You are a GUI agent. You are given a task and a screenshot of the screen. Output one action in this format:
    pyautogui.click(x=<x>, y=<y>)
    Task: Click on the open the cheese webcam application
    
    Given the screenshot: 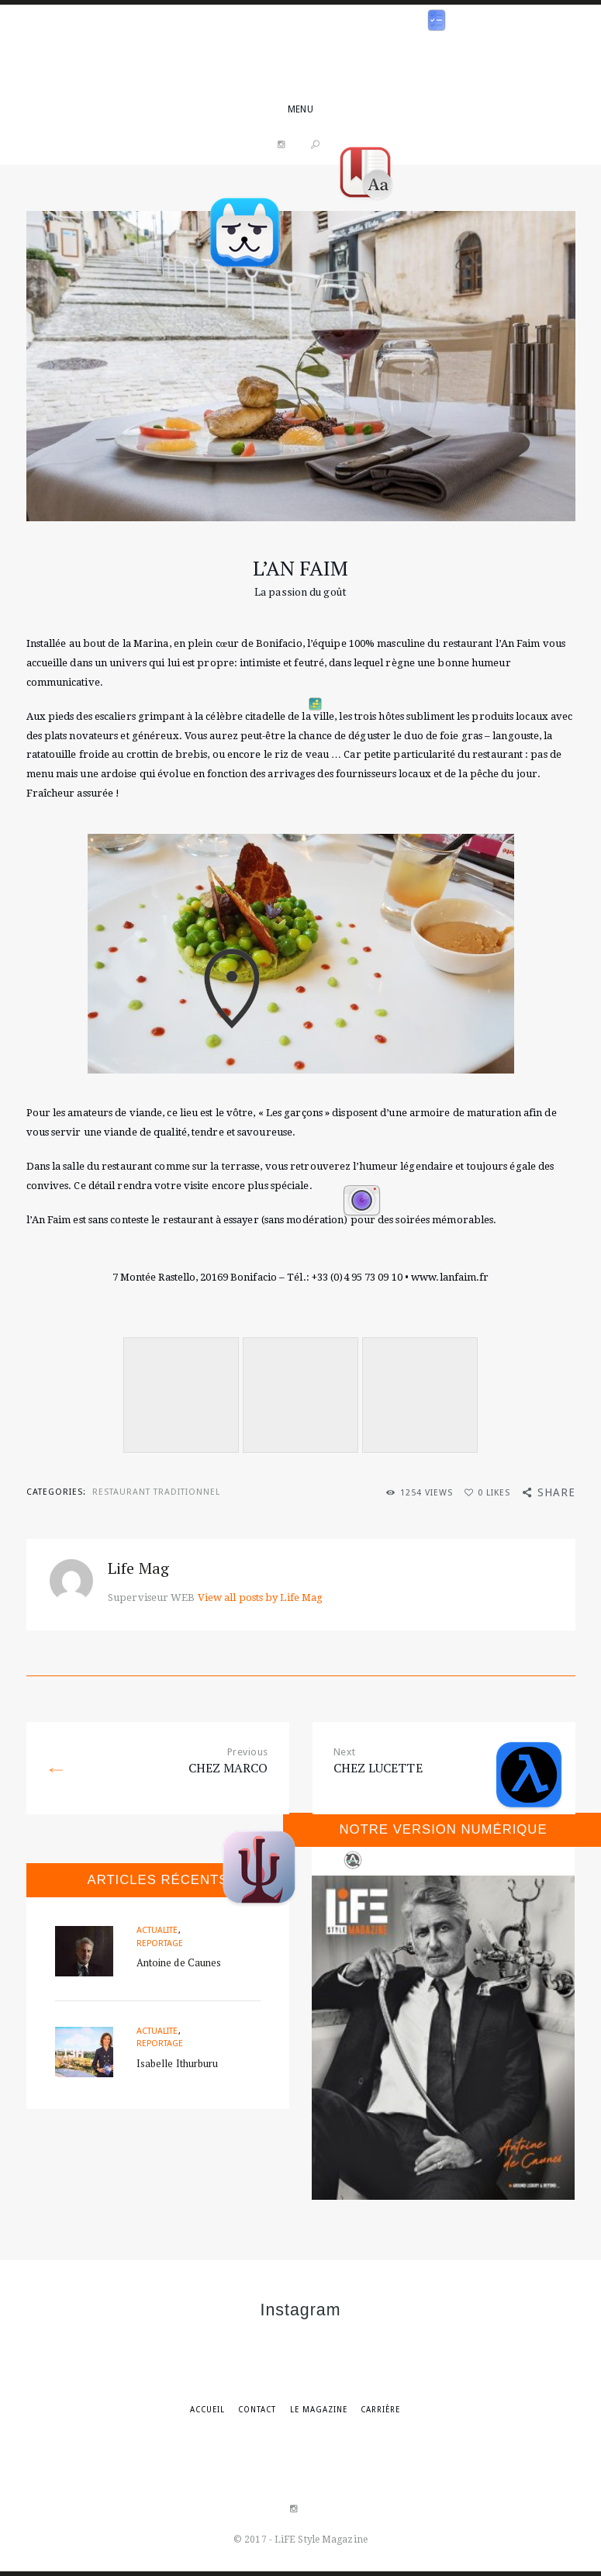 What is the action you would take?
    pyautogui.click(x=361, y=1200)
    